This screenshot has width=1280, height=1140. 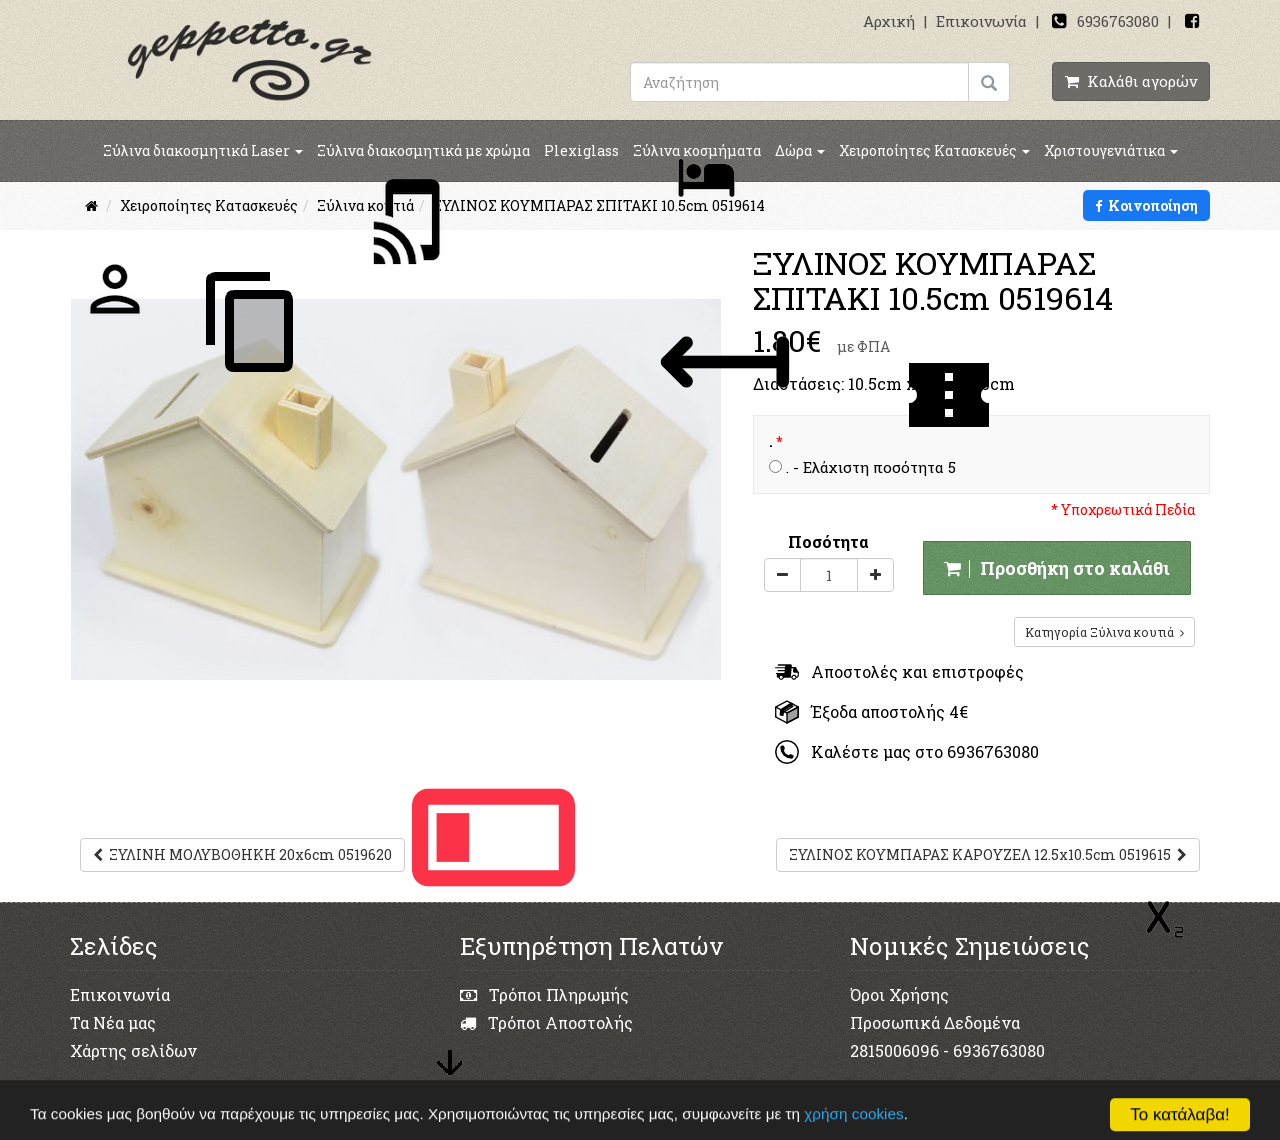 I want to click on copy to clipboard, so click(x=252, y=322).